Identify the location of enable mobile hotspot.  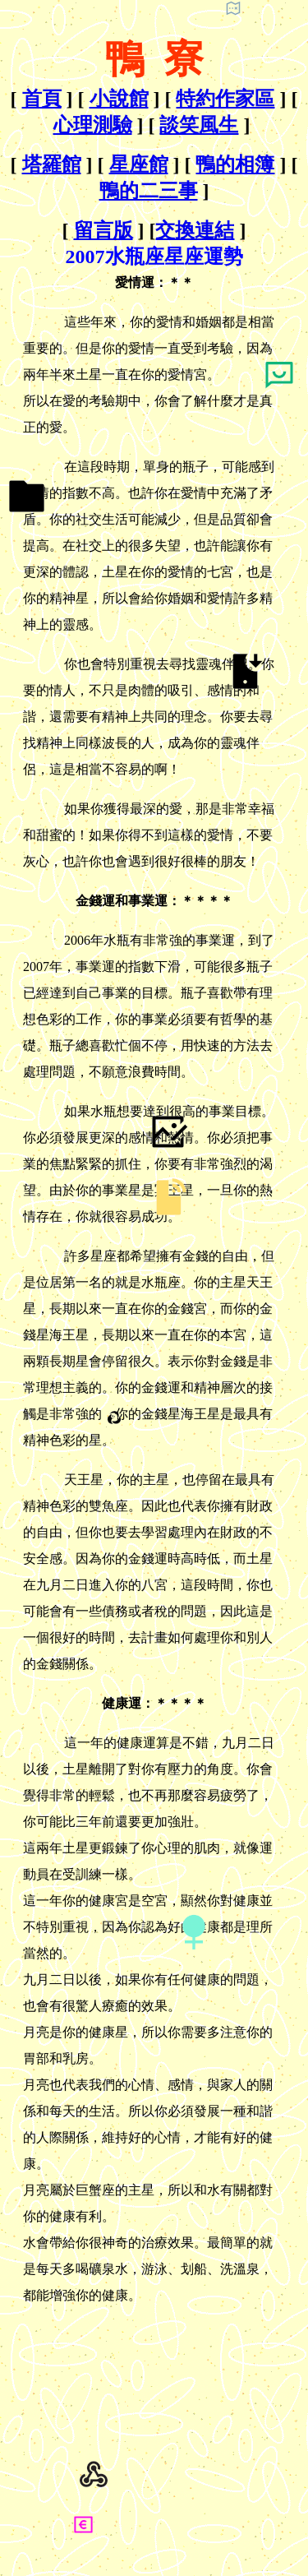
(170, 1197).